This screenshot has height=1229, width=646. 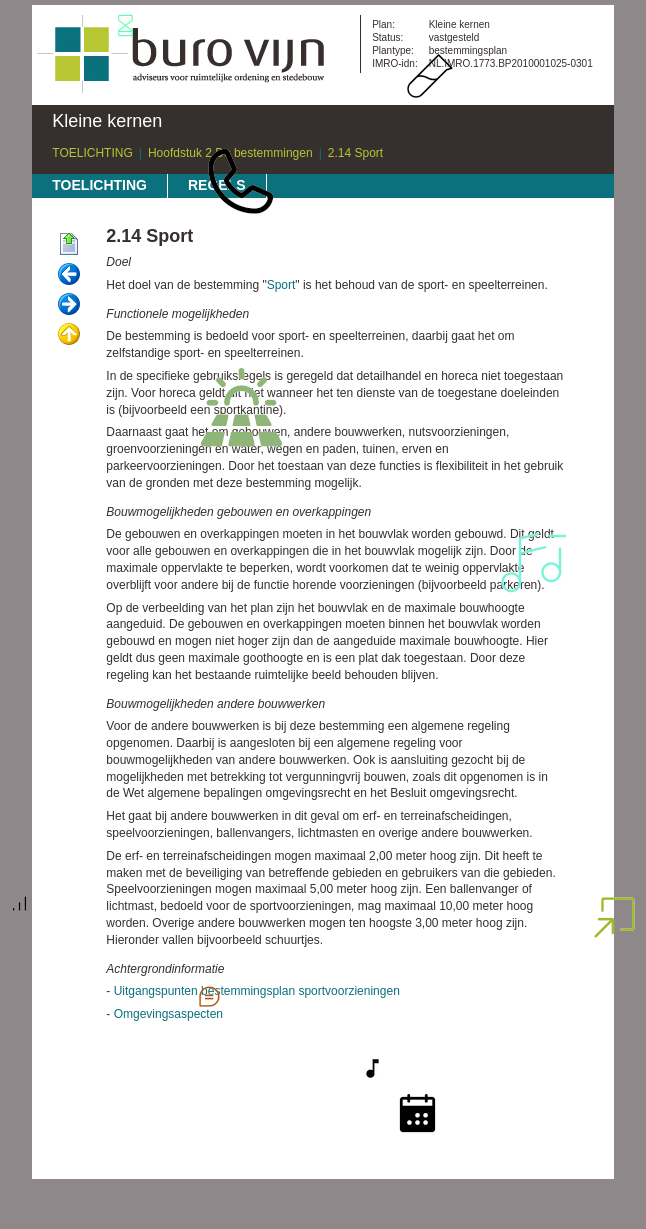 What do you see at coordinates (209, 997) in the screenshot?
I see `open chat or messaging` at bounding box center [209, 997].